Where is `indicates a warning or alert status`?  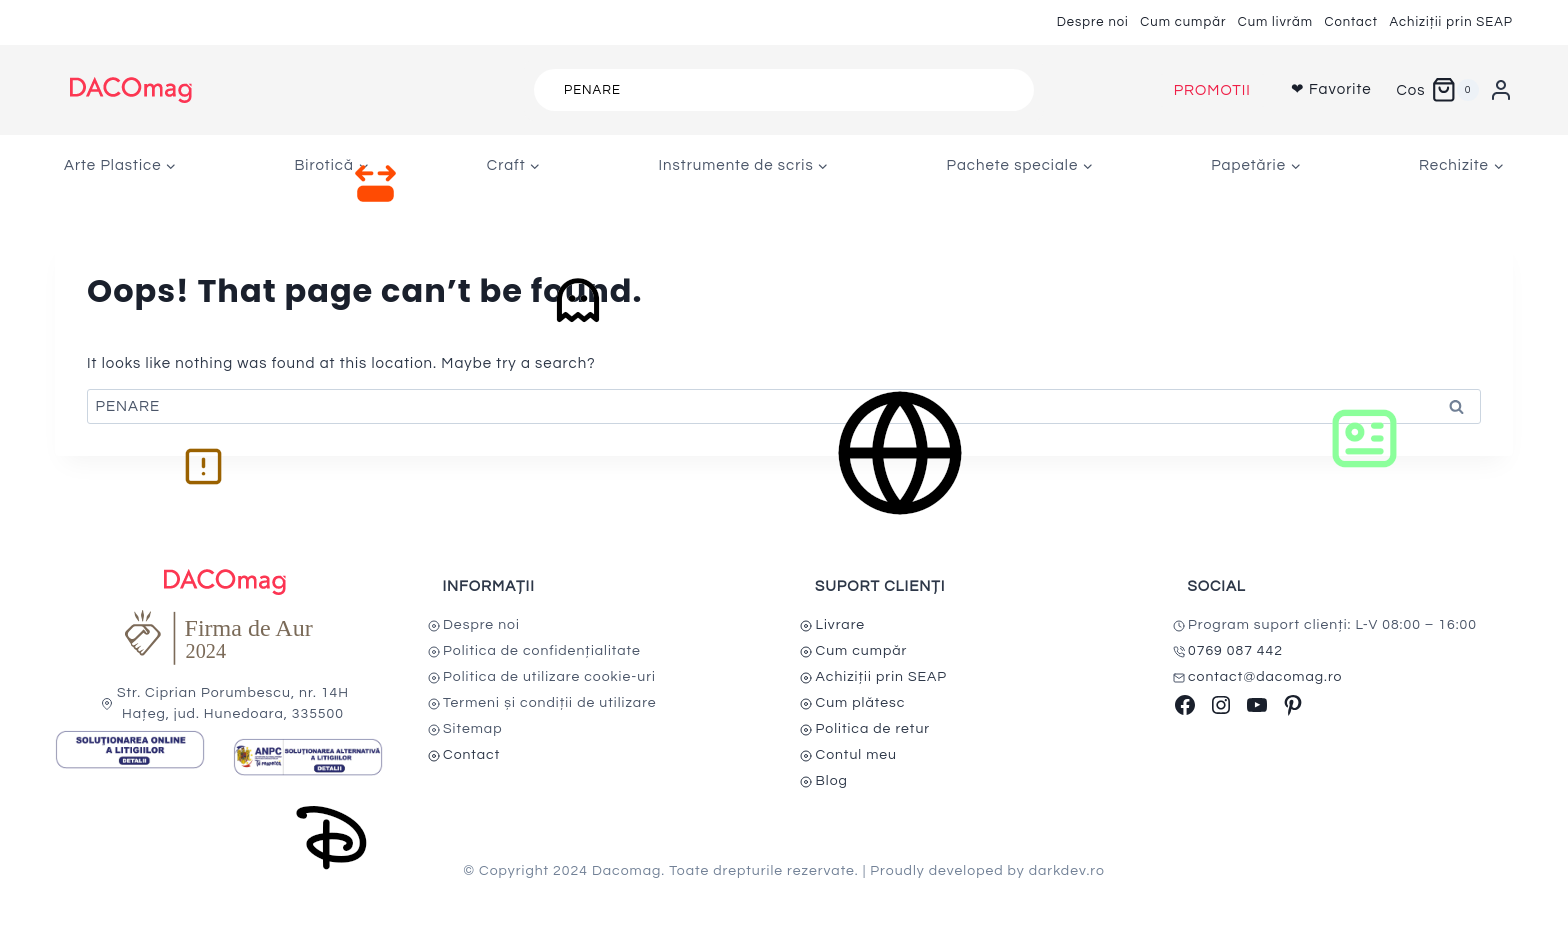 indicates a warning or alert status is located at coordinates (203, 466).